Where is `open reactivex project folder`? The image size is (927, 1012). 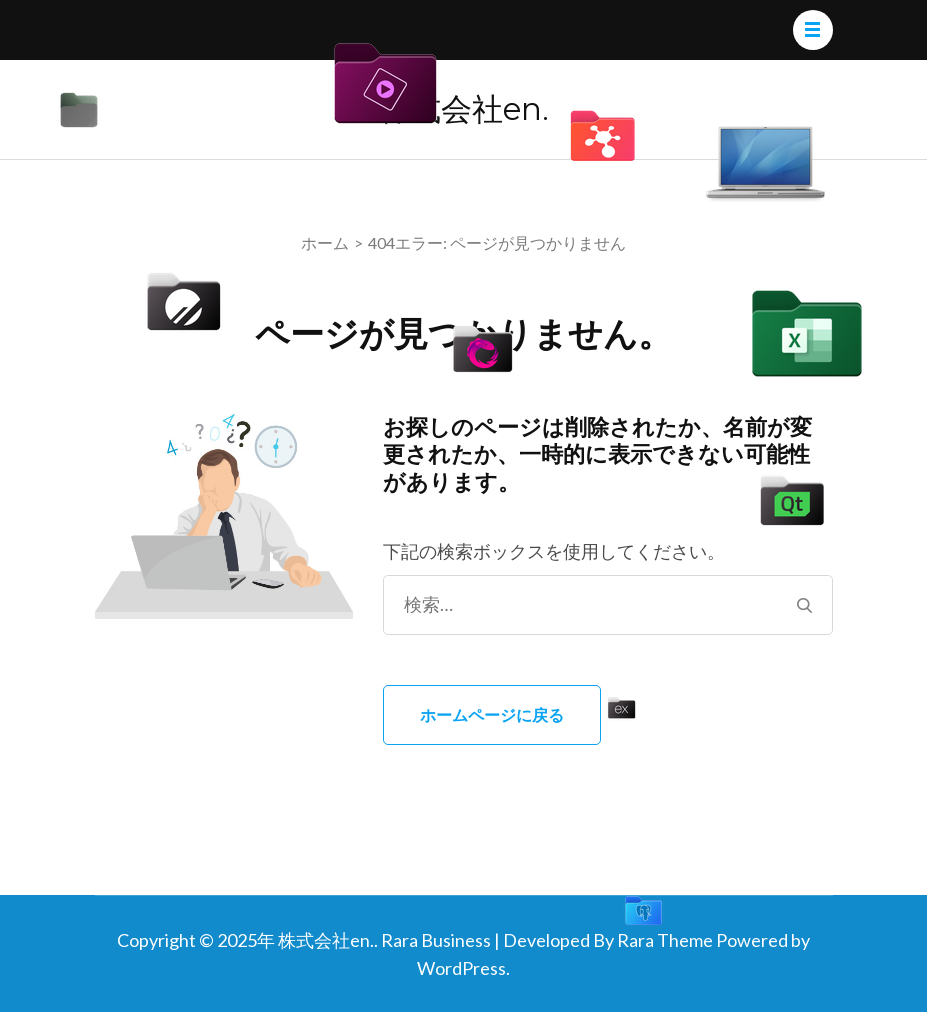
open reactivex project folder is located at coordinates (482, 350).